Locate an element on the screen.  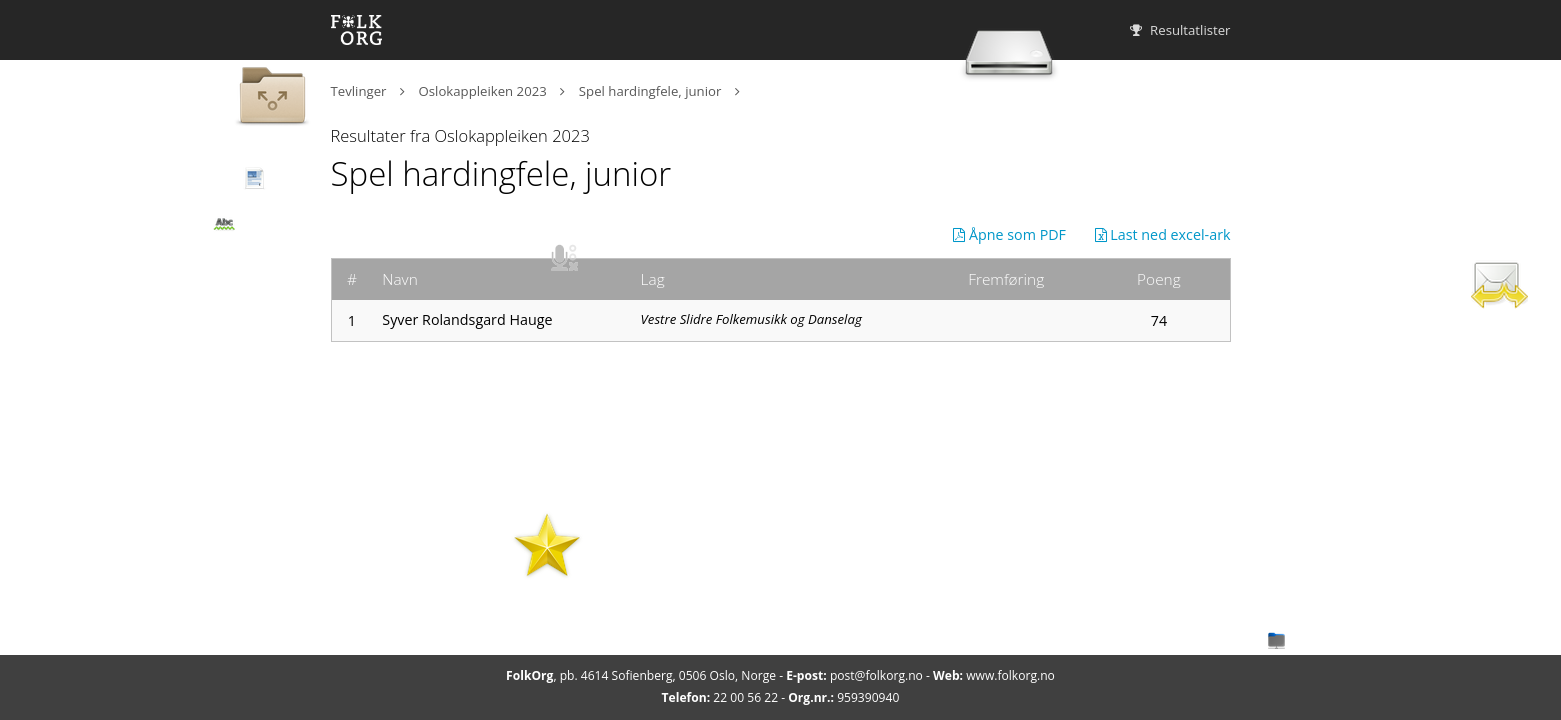
reply to all recipients of an email is located at coordinates (1499, 280).